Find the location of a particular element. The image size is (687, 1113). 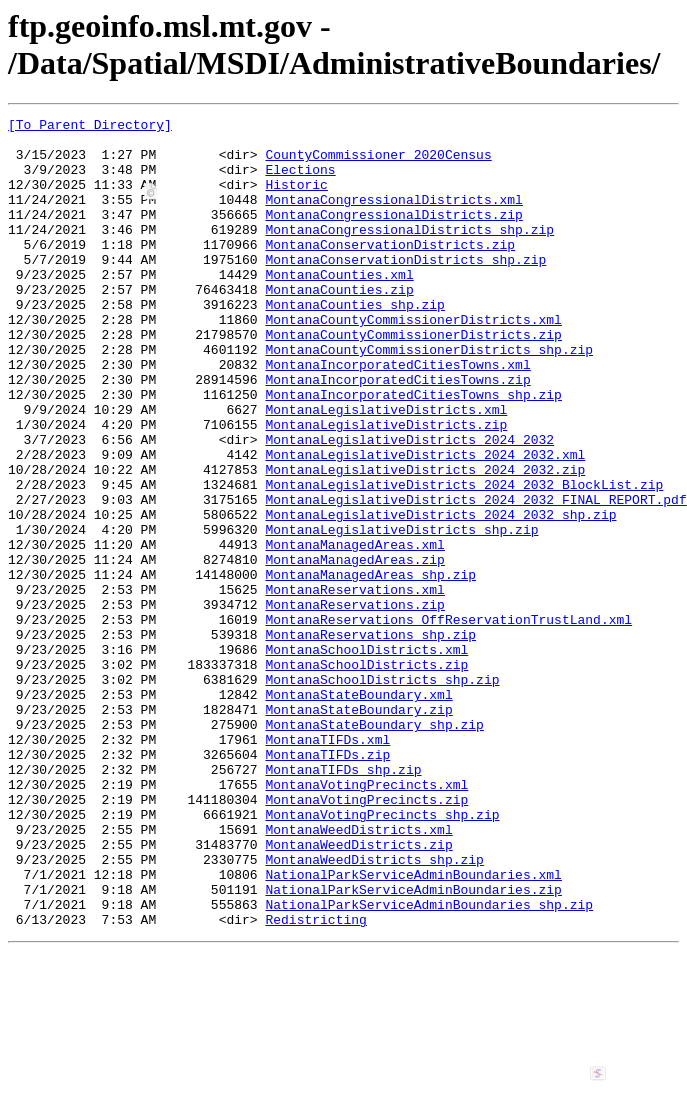

compressed SVG vector image file is located at coordinates (598, 1073).